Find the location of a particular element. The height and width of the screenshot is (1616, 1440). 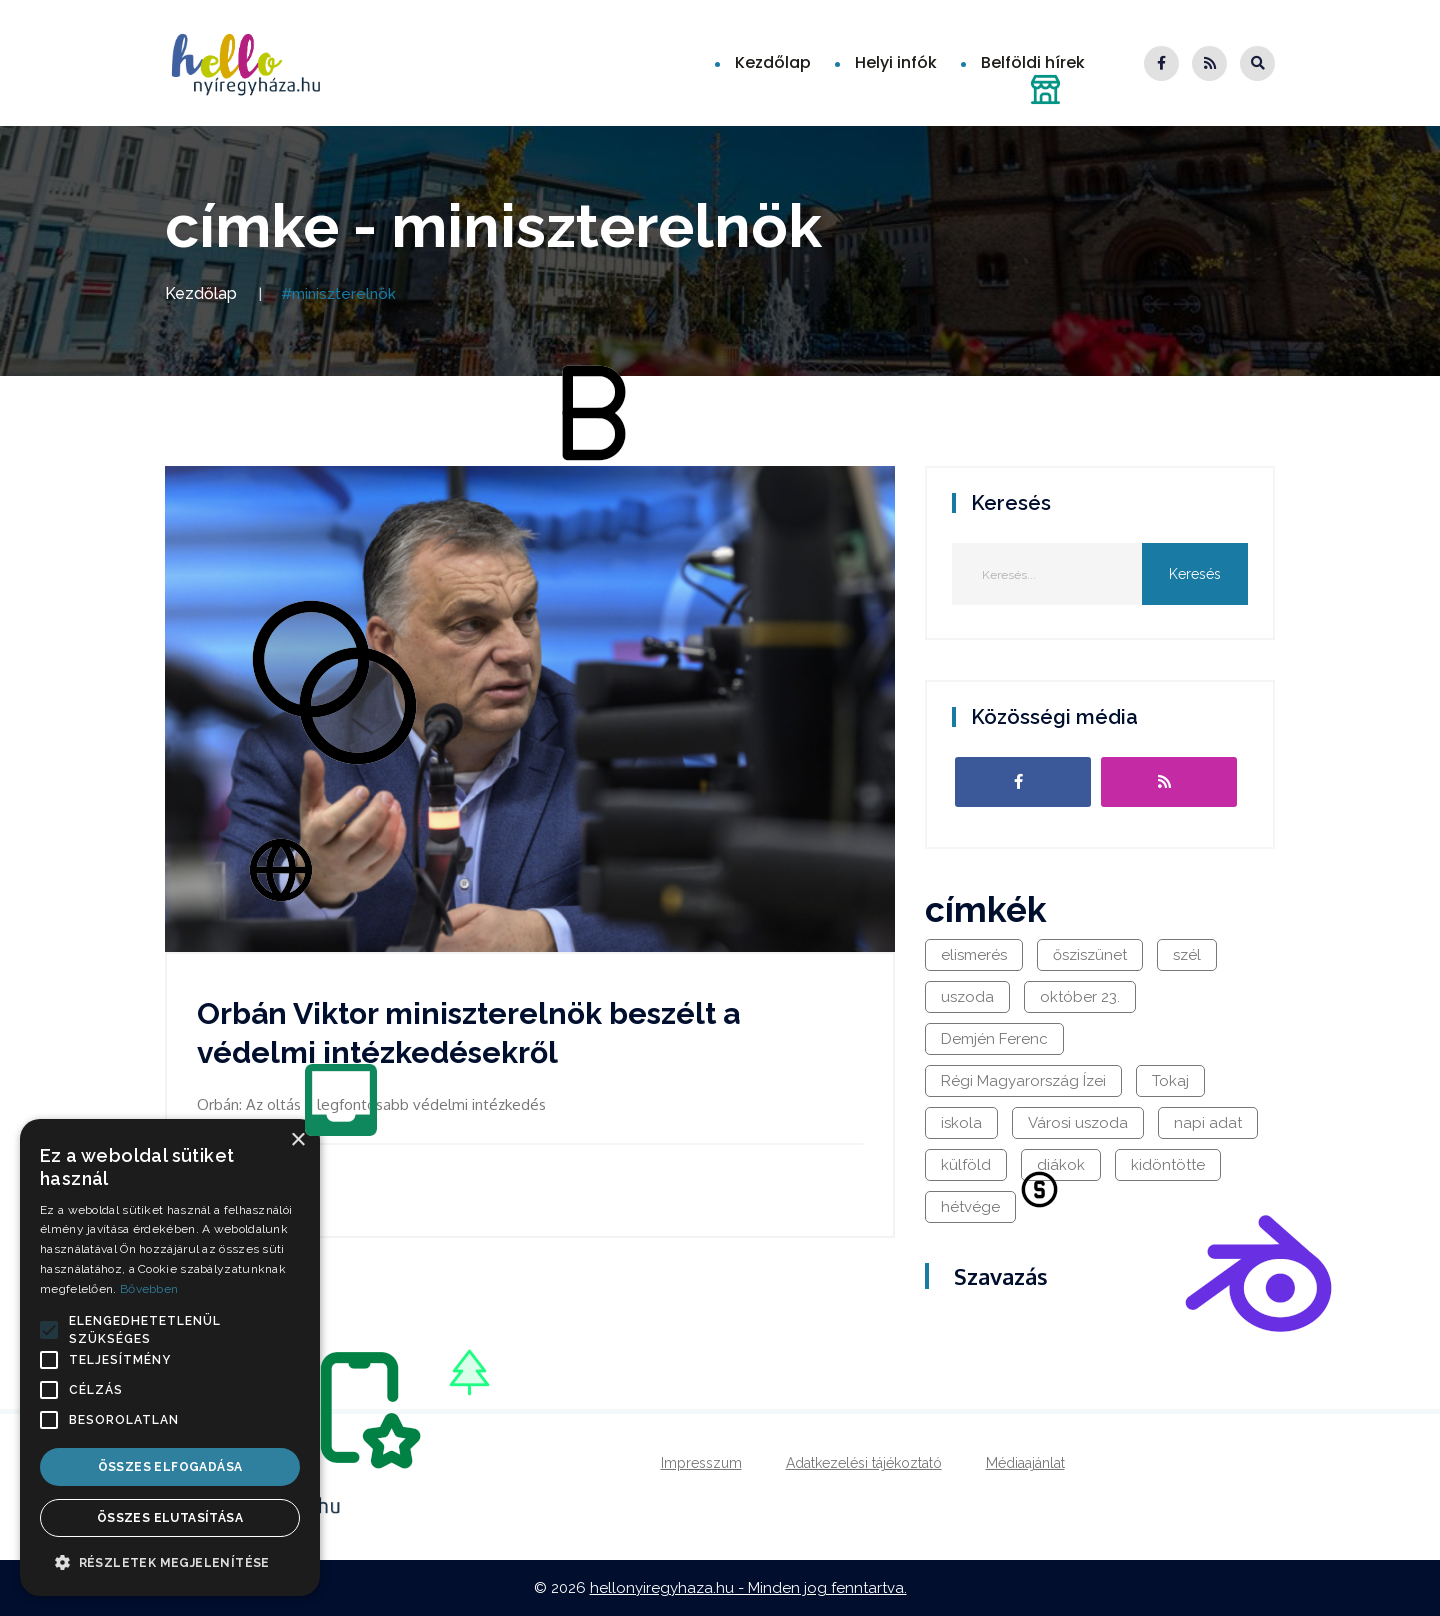

browse or open the store is located at coordinates (1045, 89).